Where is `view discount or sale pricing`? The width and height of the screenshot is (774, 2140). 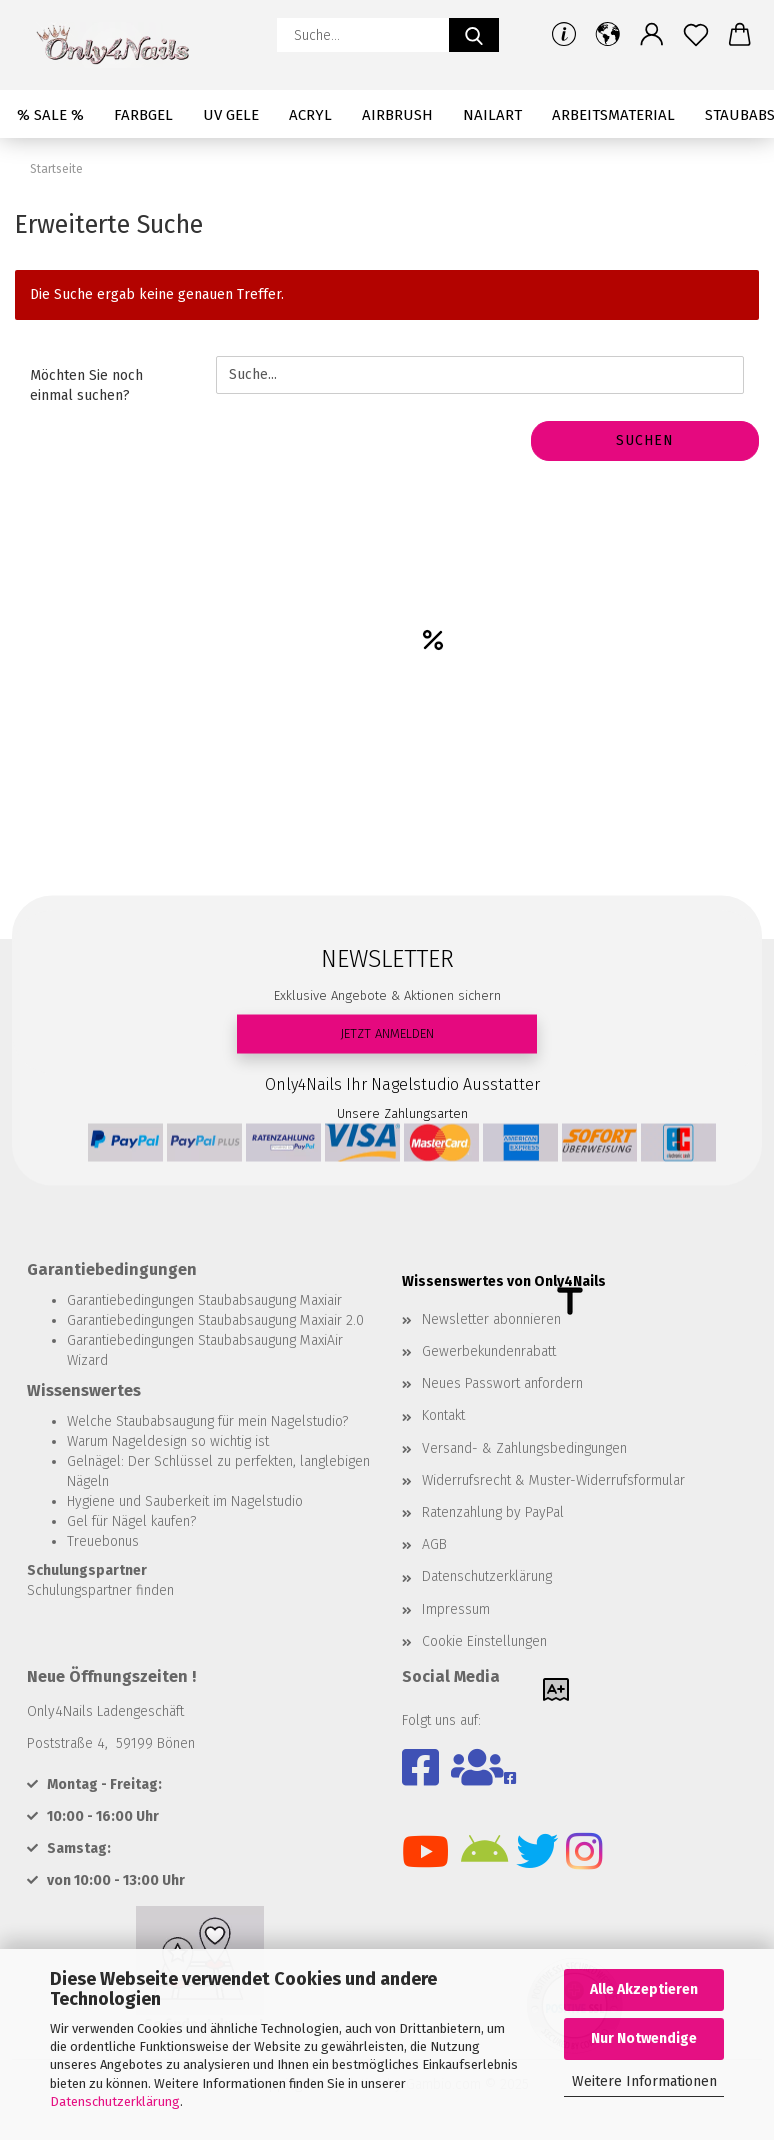
view discount or sale pricing is located at coordinates (433, 640).